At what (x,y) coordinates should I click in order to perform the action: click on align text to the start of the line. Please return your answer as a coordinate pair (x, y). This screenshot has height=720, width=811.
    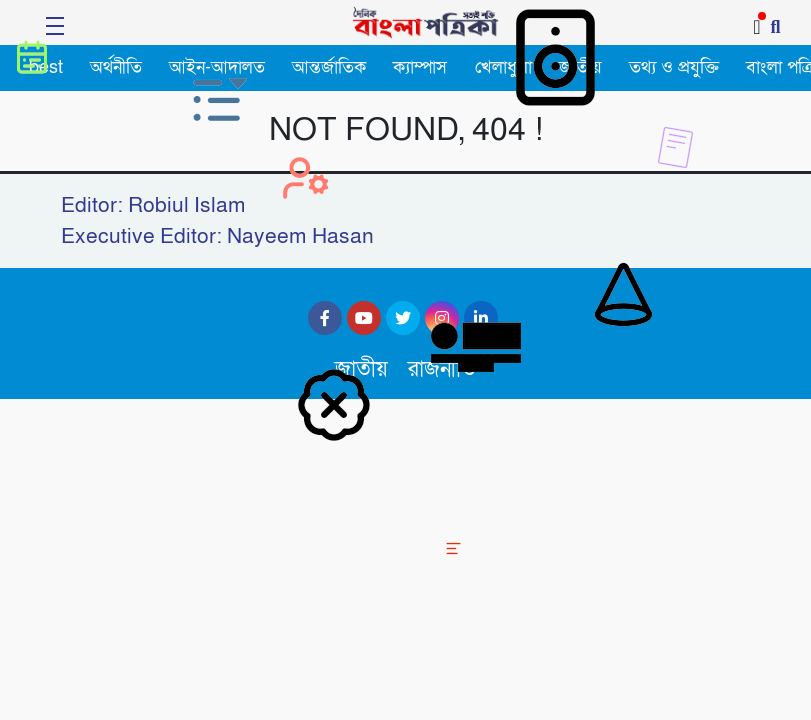
    Looking at the image, I should click on (453, 548).